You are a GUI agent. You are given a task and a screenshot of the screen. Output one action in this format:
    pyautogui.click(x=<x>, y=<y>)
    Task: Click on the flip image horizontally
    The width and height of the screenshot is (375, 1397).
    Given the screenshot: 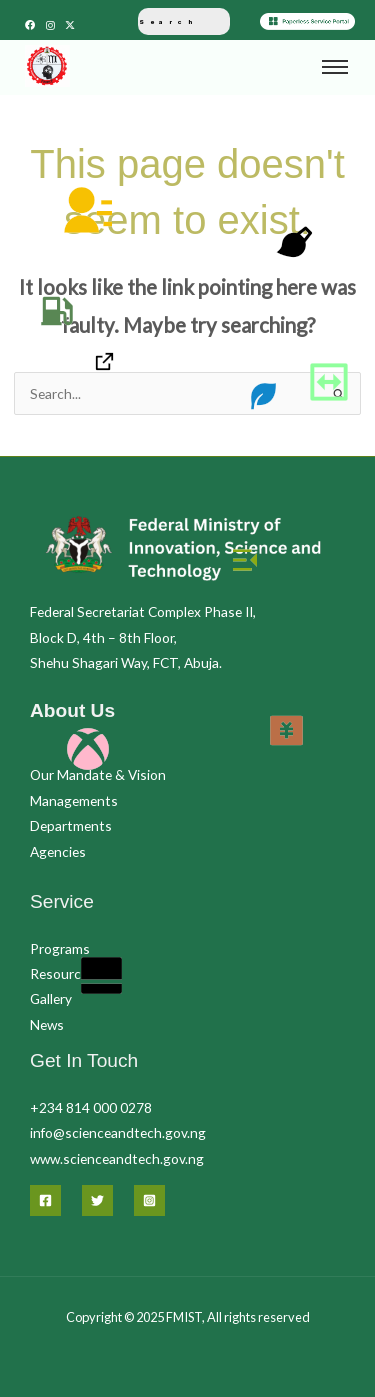 What is the action you would take?
    pyautogui.click(x=329, y=382)
    